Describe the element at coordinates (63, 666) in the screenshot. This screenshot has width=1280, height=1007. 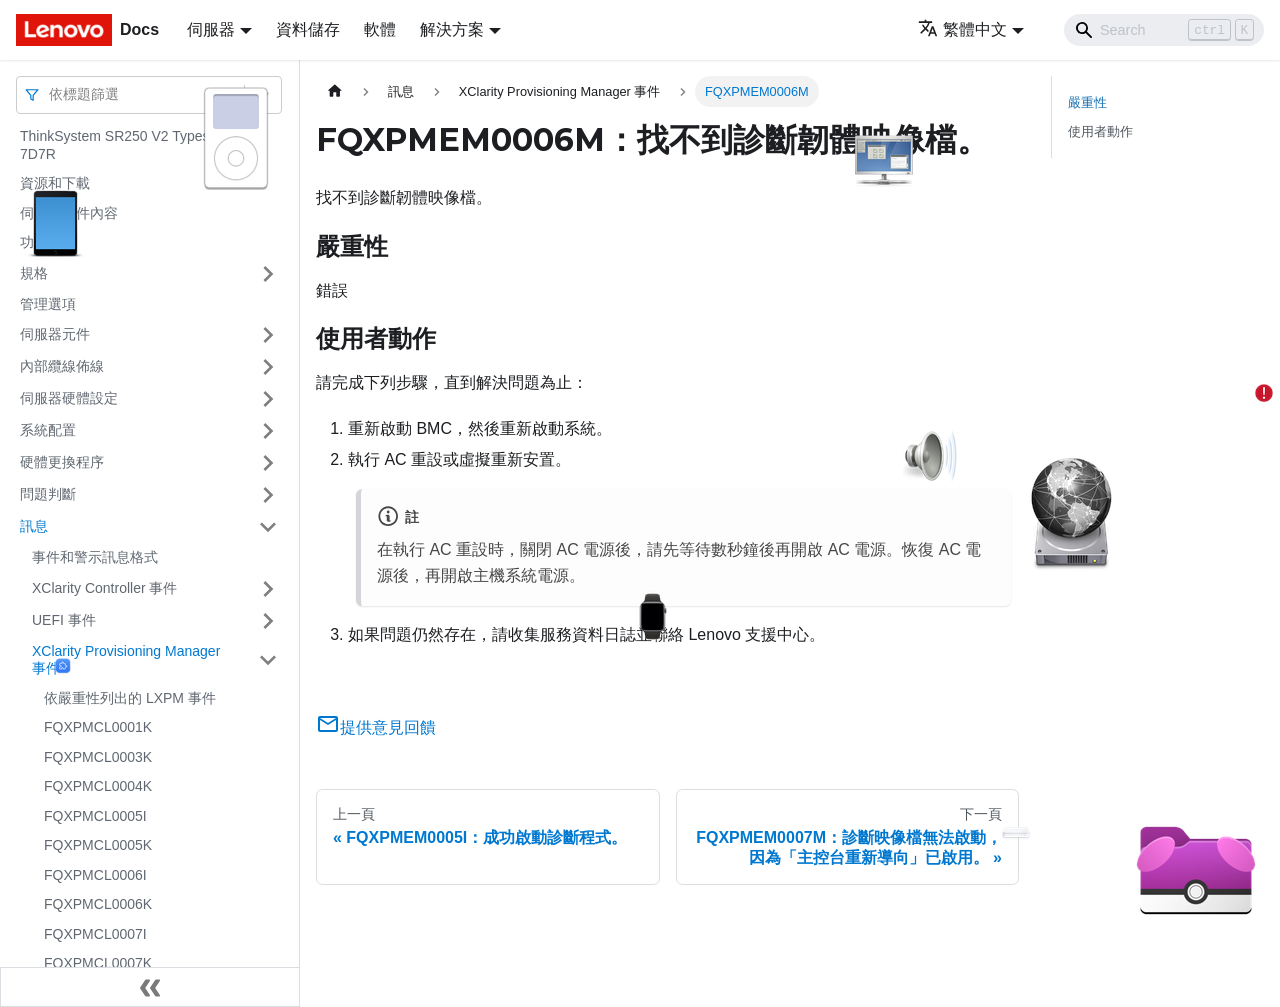
I see `manage plugin or extension settings` at that location.